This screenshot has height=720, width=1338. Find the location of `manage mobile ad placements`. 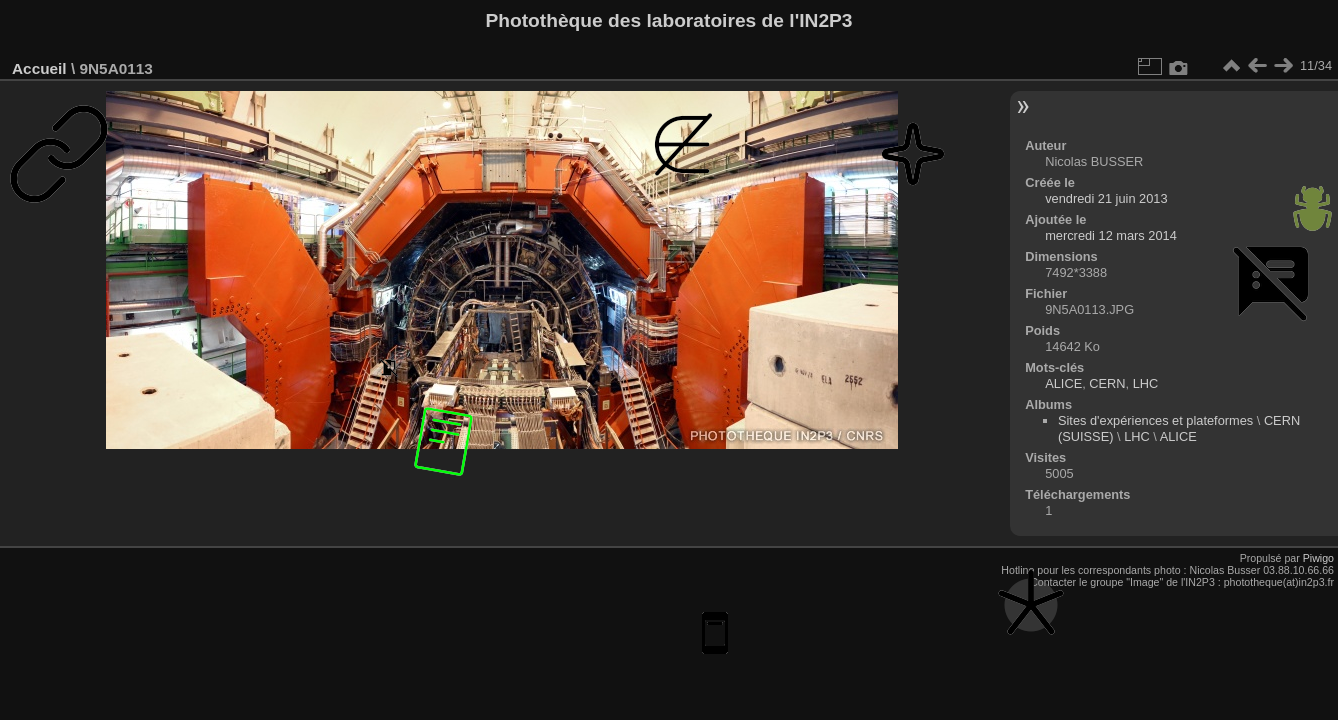

manage mobile ad placements is located at coordinates (715, 633).